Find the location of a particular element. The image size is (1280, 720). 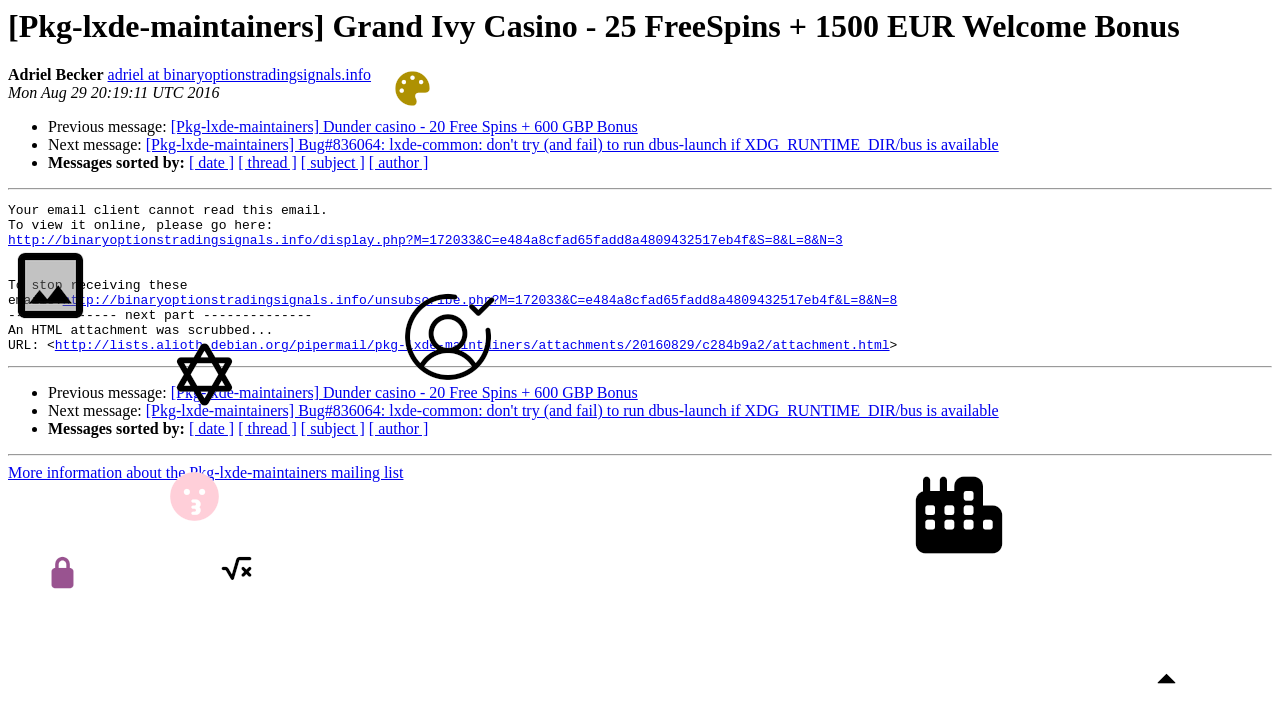

view image or photo is located at coordinates (50, 285).